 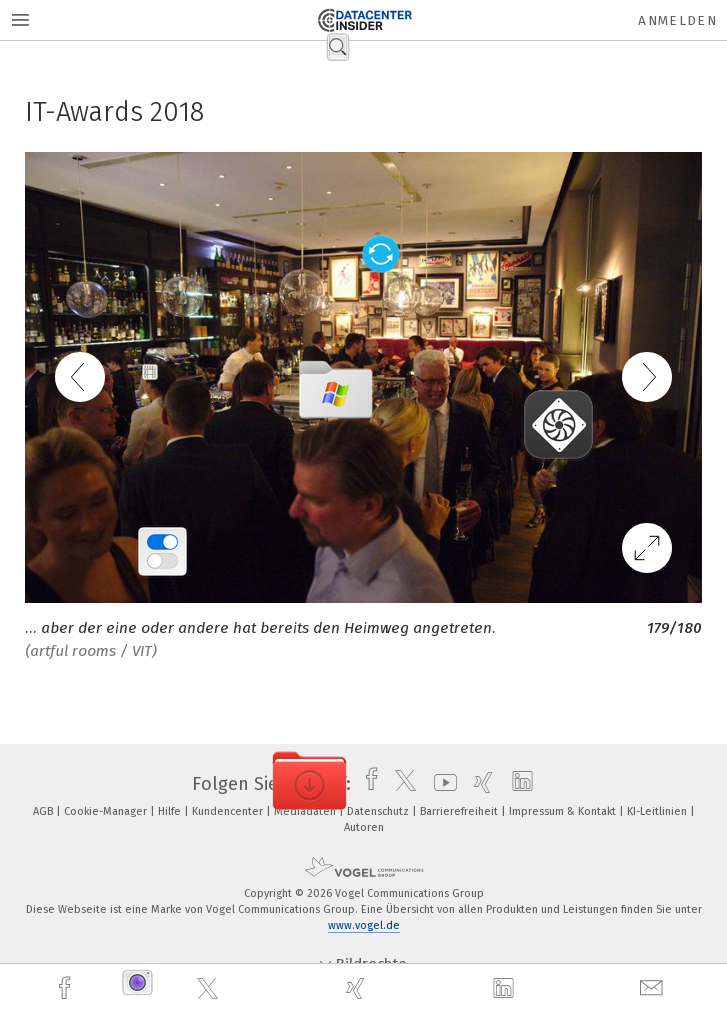 I want to click on open engineering or developer settings, so click(x=558, y=425).